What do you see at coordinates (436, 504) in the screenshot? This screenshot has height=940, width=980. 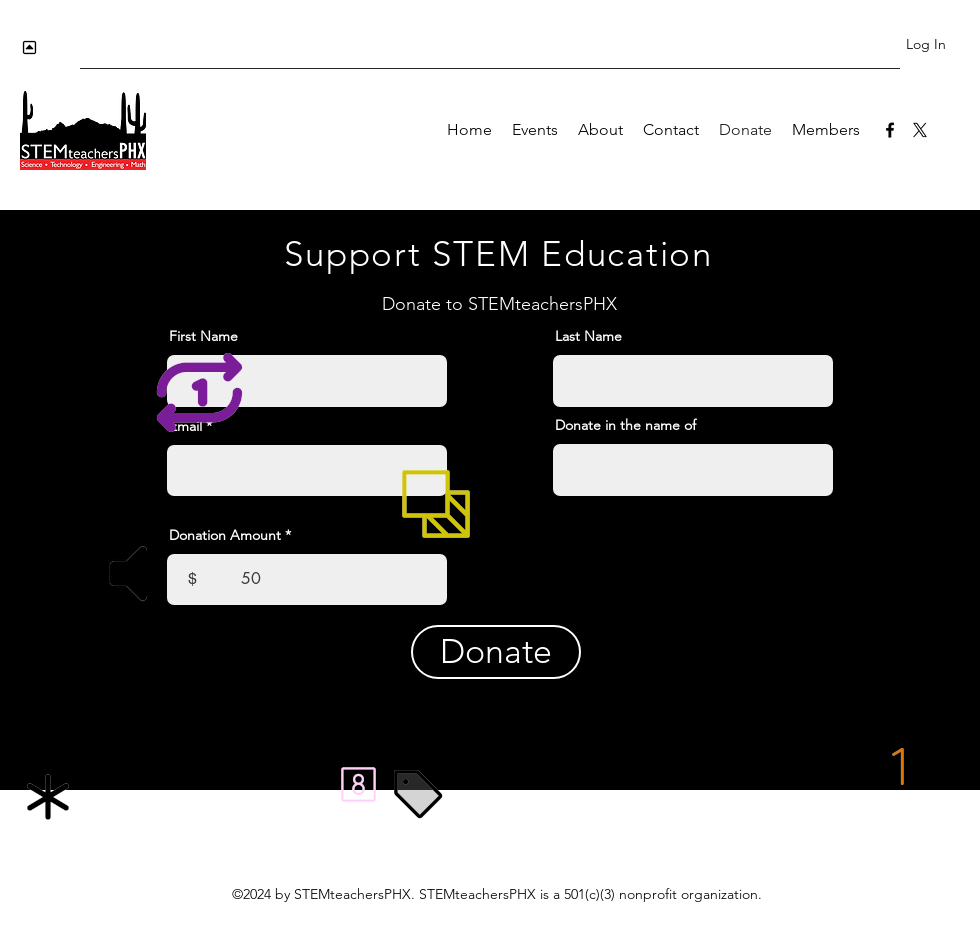 I see `remove or subtract a layer from selection` at bounding box center [436, 504].